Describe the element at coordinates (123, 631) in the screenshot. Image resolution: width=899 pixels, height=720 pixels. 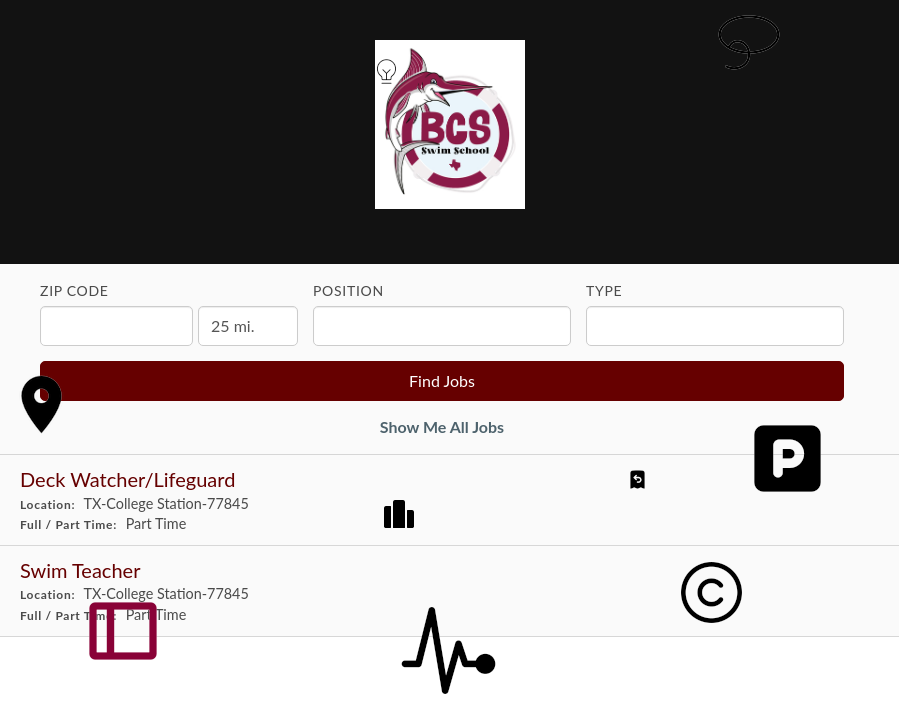
I see `toggle sidebar panel visibility` at that location.